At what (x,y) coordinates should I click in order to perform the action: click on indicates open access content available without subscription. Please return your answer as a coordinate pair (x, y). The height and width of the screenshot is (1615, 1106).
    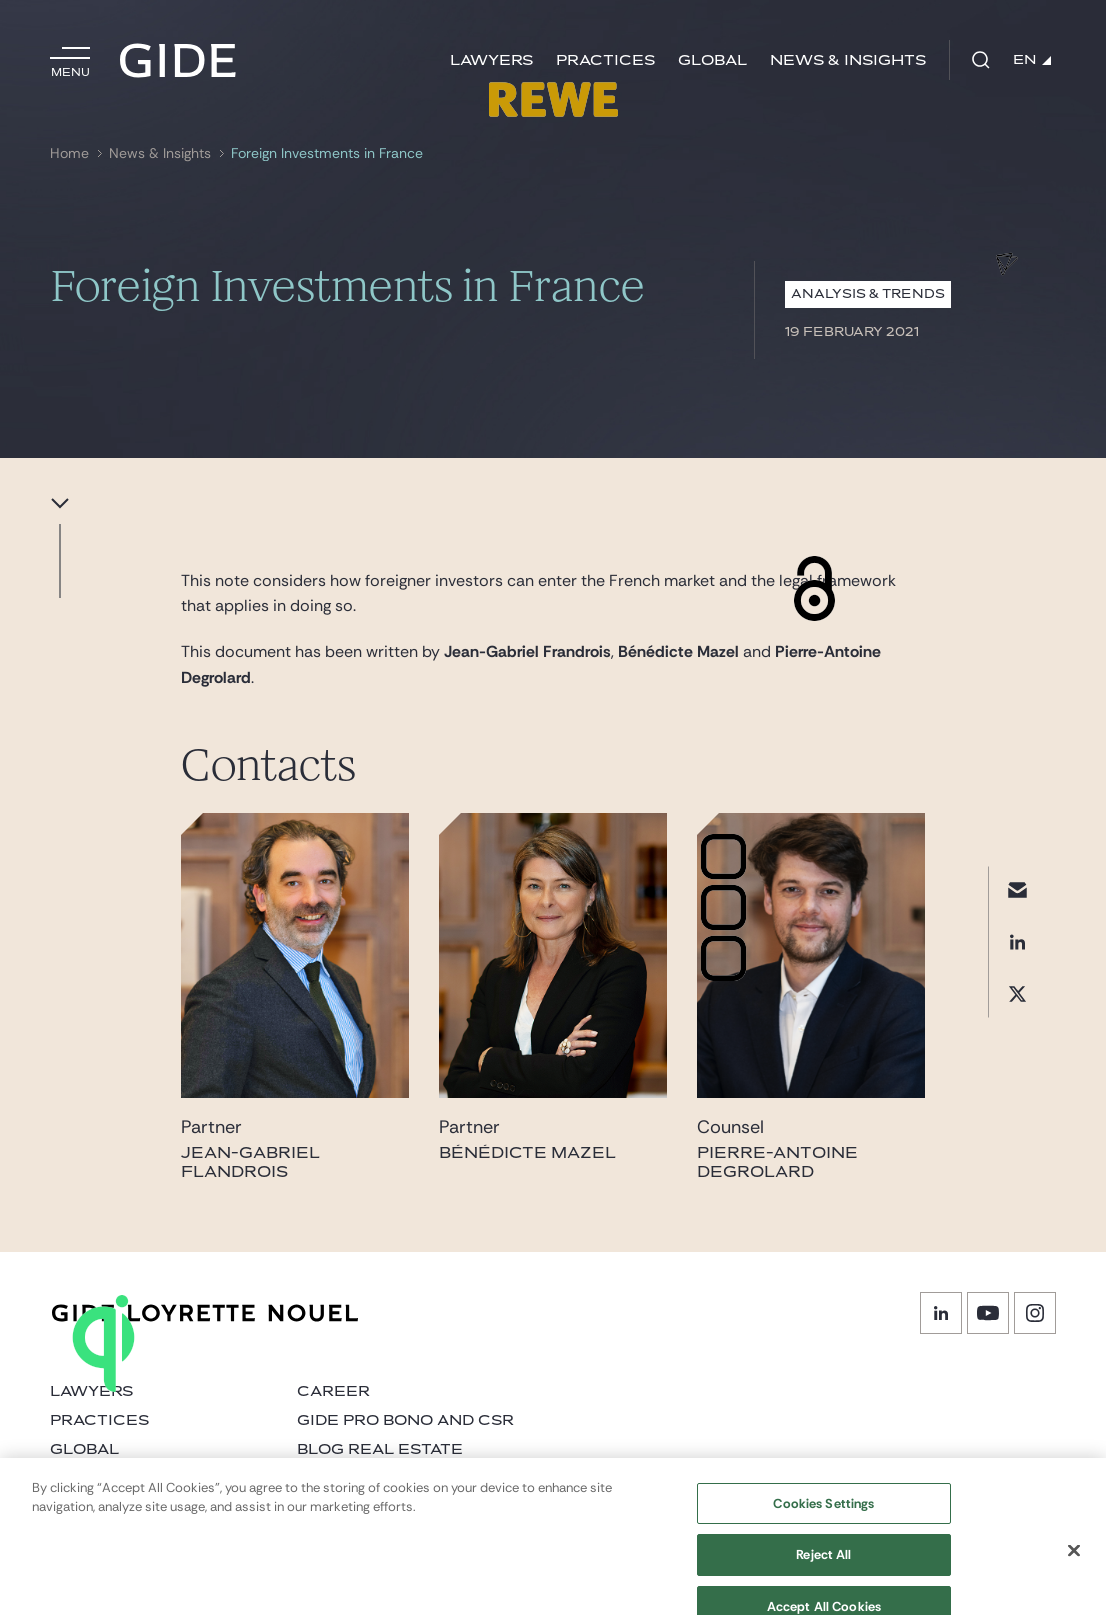
    Looking at the image, I should click on (814, 588).